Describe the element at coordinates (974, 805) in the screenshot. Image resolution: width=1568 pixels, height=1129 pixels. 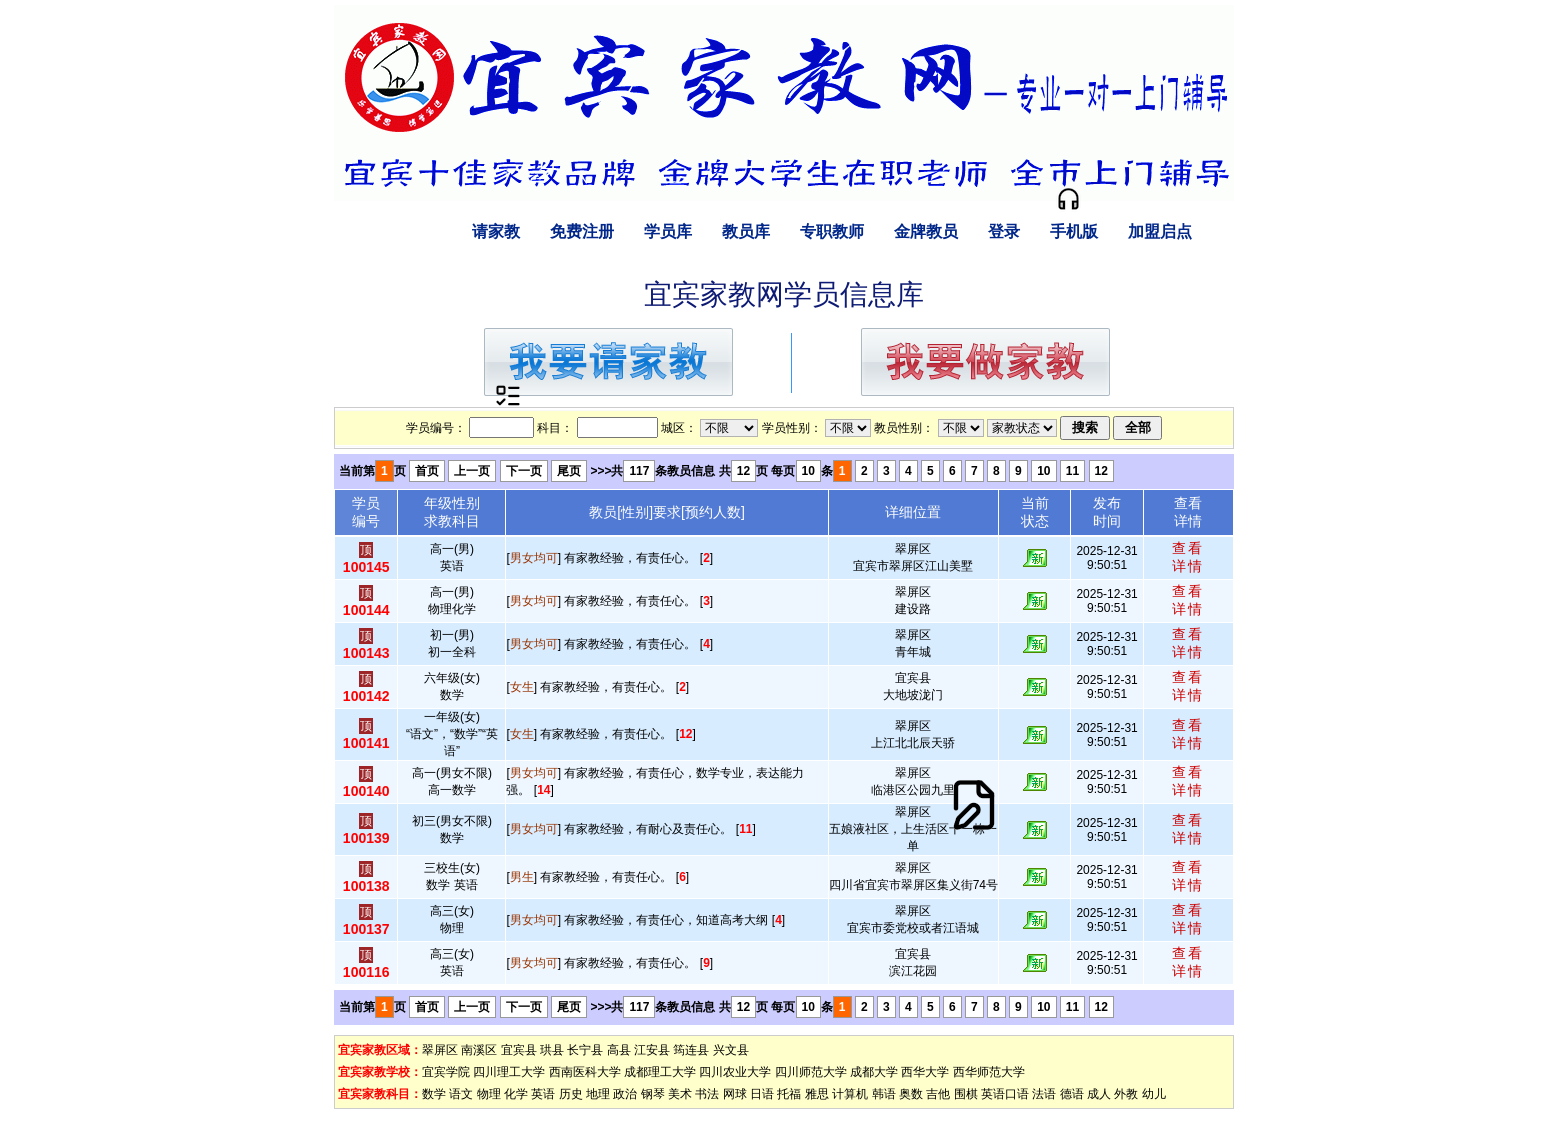
I see `edit this document` at that location.